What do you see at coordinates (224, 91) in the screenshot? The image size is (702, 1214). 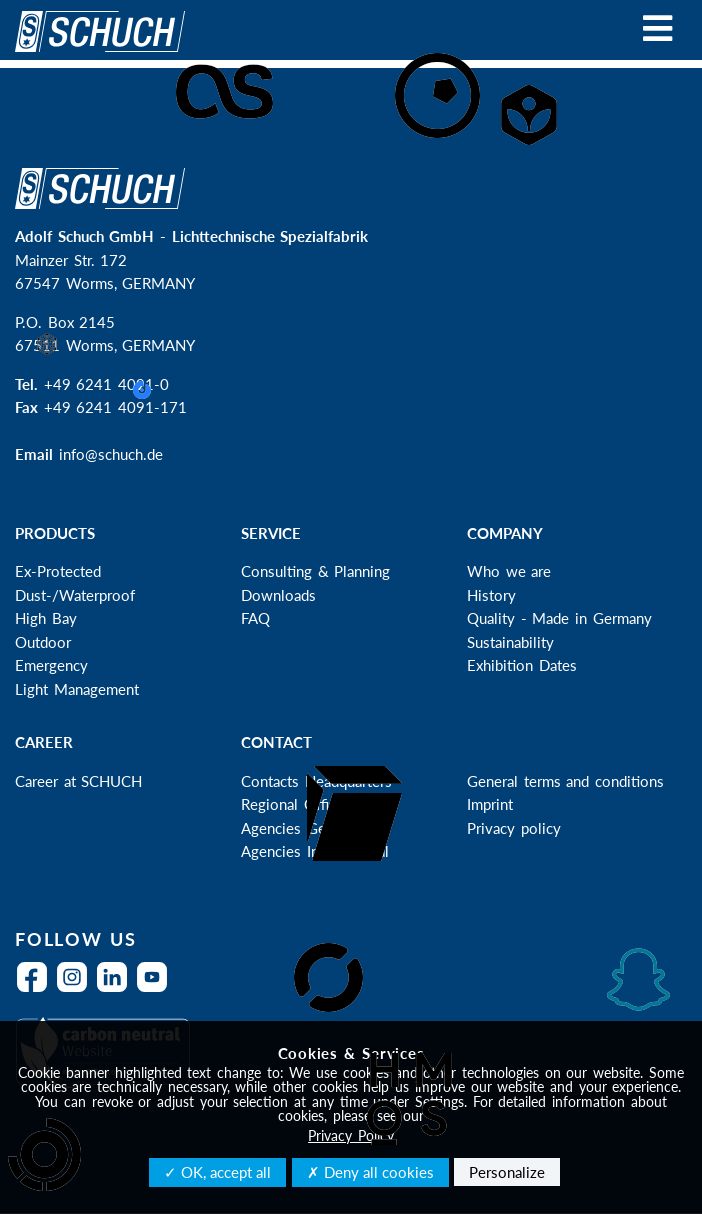 I see `open Last.fm app` at bounding box center [224, 91].